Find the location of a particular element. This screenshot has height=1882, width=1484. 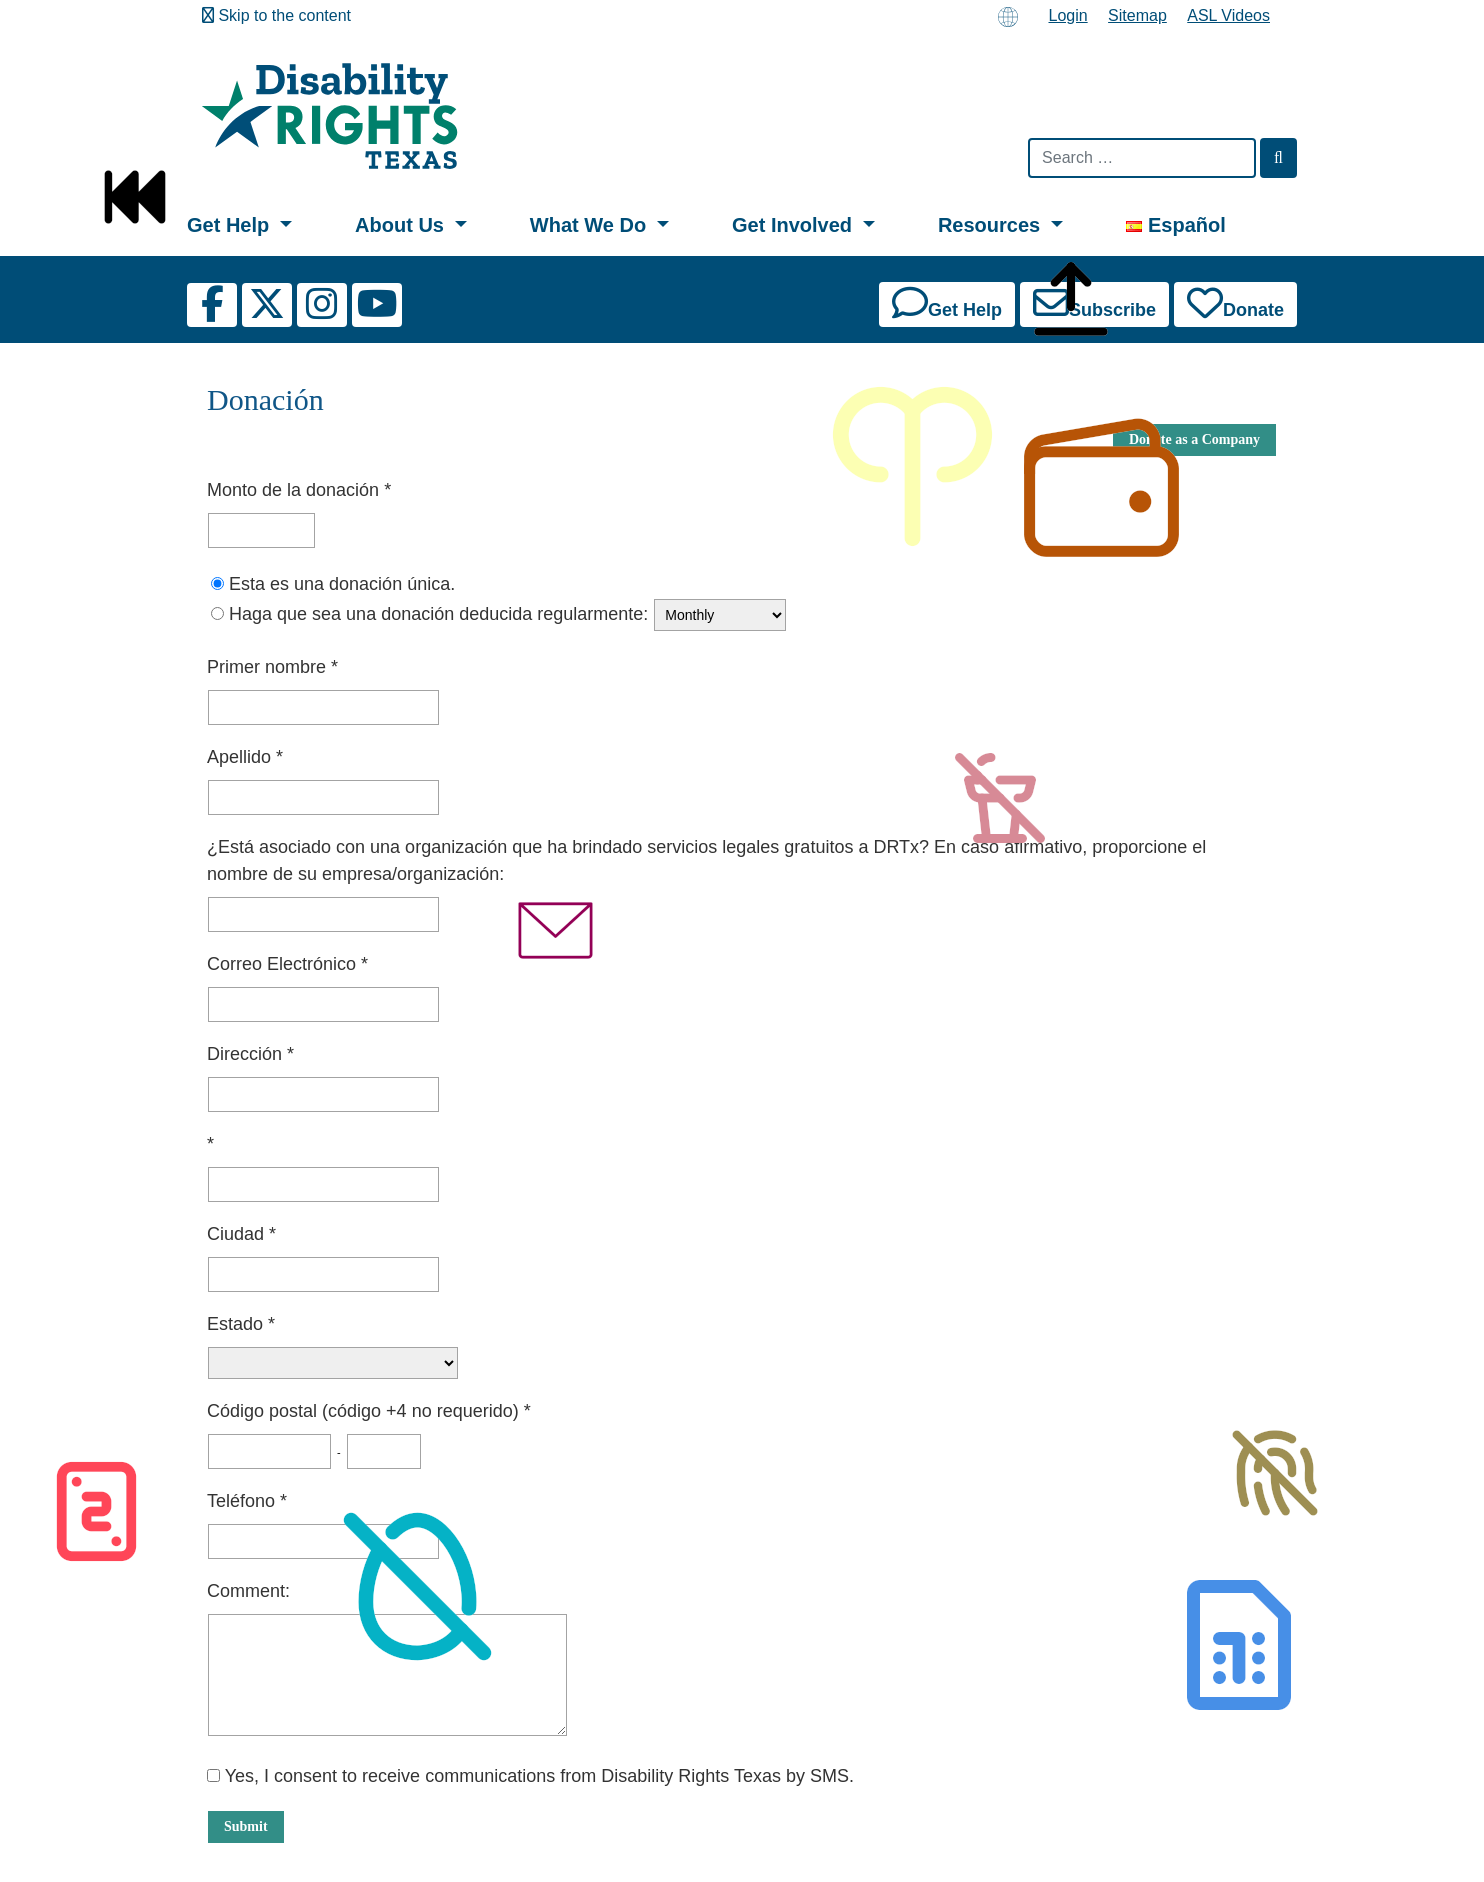

manage SIM card settings is located at coordinates (1239, 1645).